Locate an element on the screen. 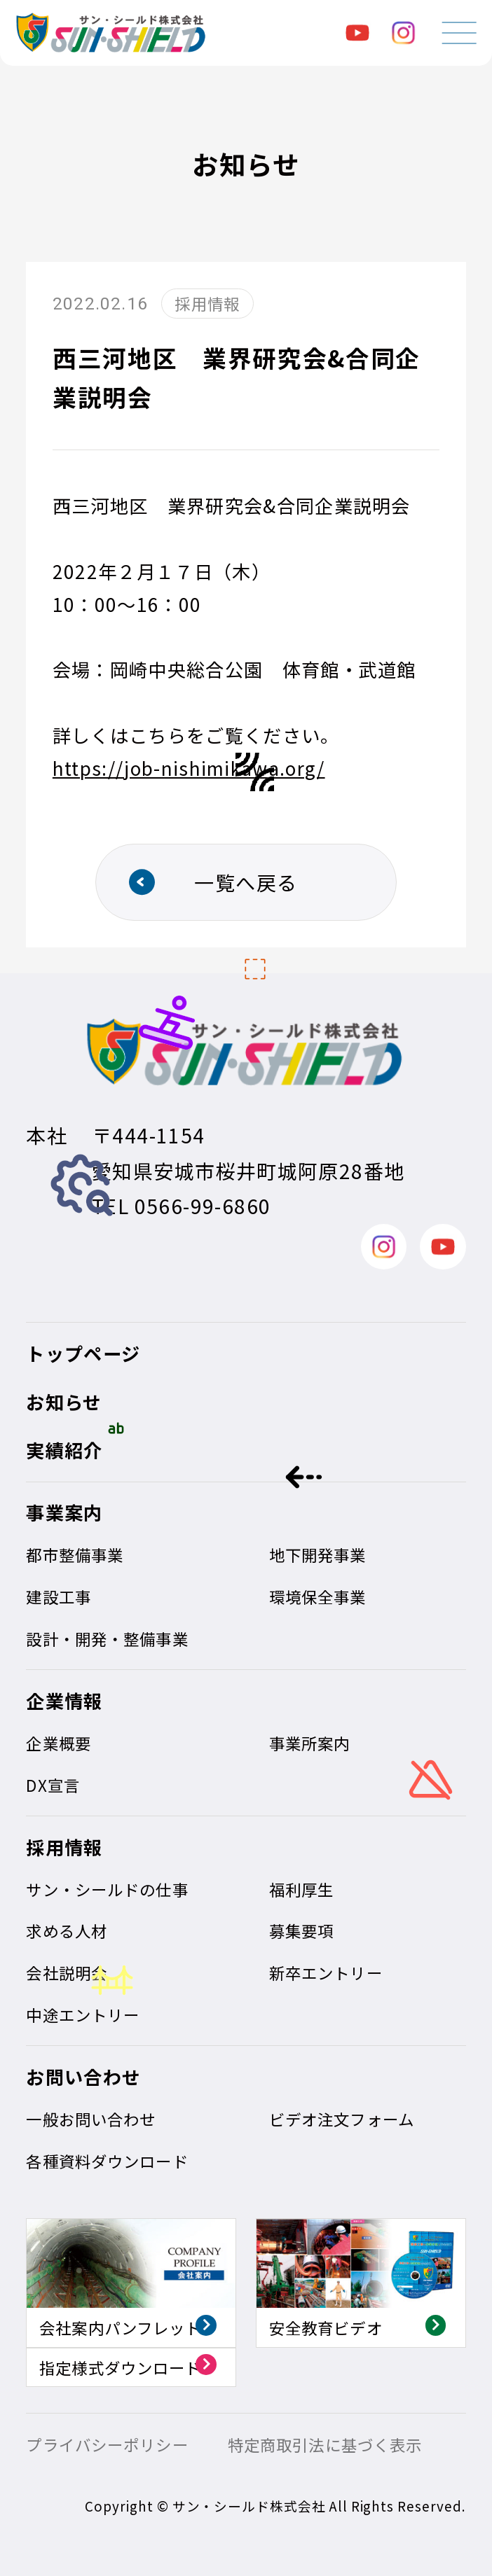 This screenshot has height=2576, width=492. access snowboarding or winter sports content is located at coordinates (170, 1022).